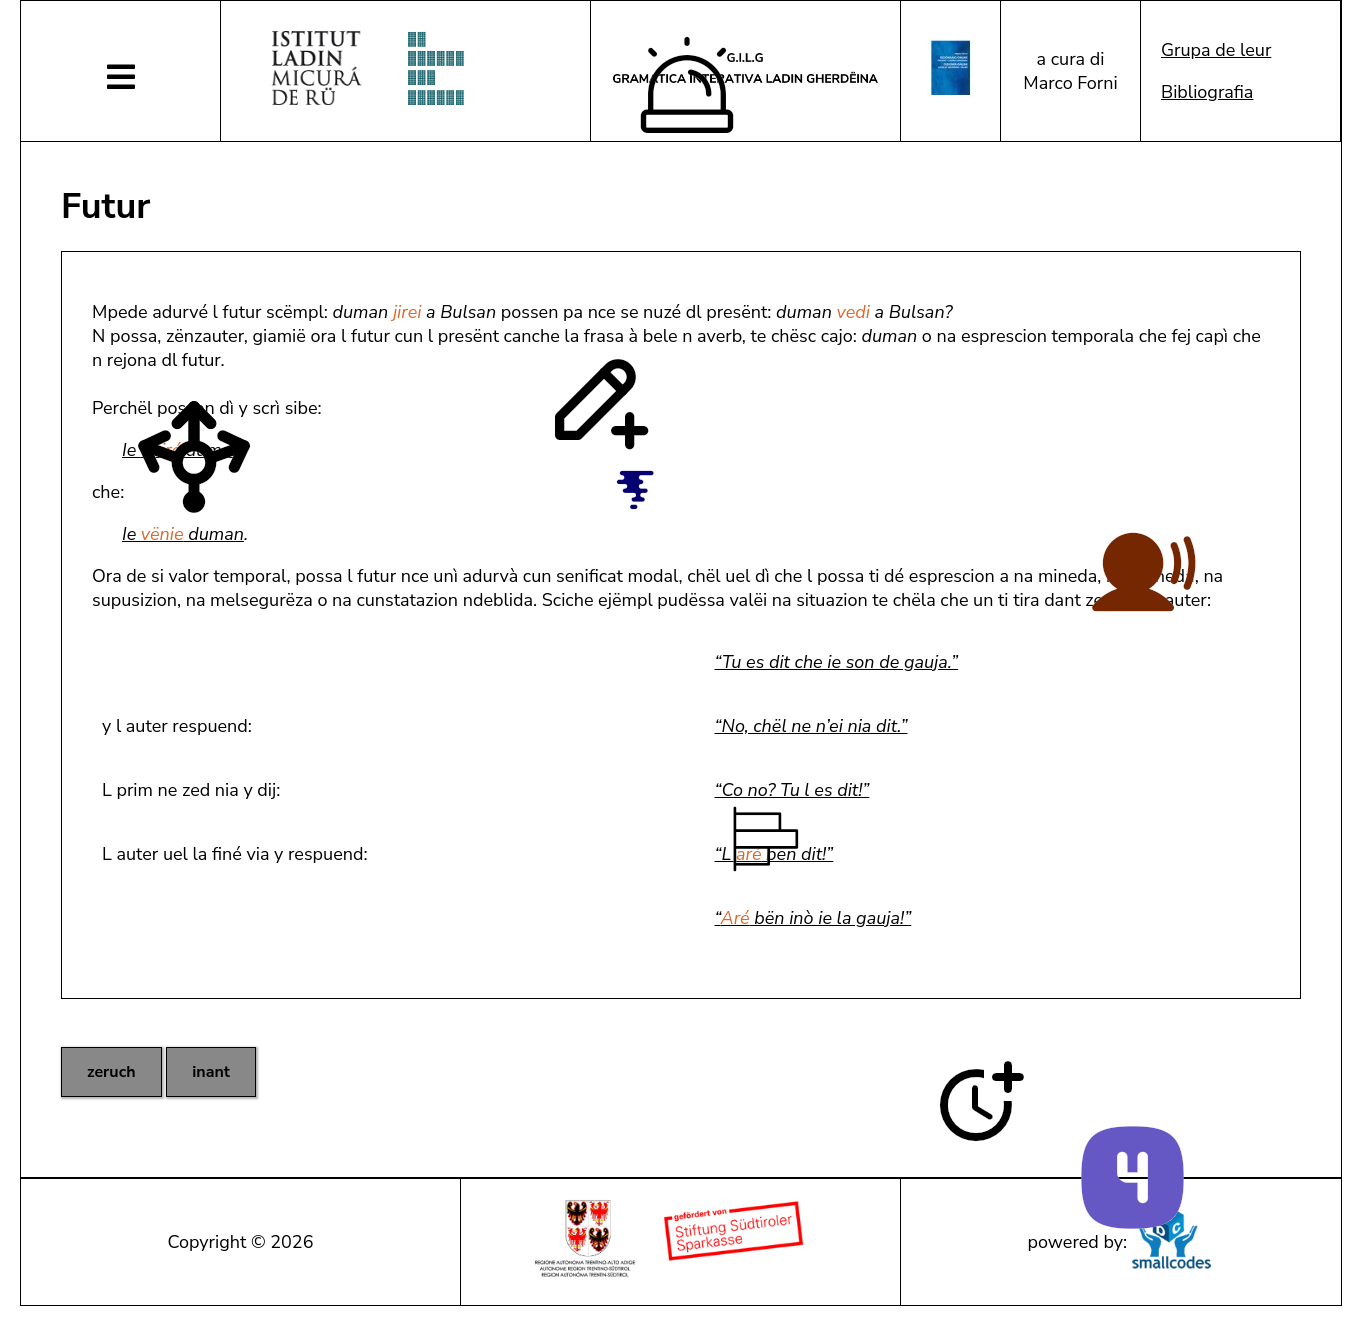 Image resolution: width=1362 pixels, height=1336 pixels. Describe the element at coordinates (597, 398) in the screenshot. I see `create a new note or document` at that location.